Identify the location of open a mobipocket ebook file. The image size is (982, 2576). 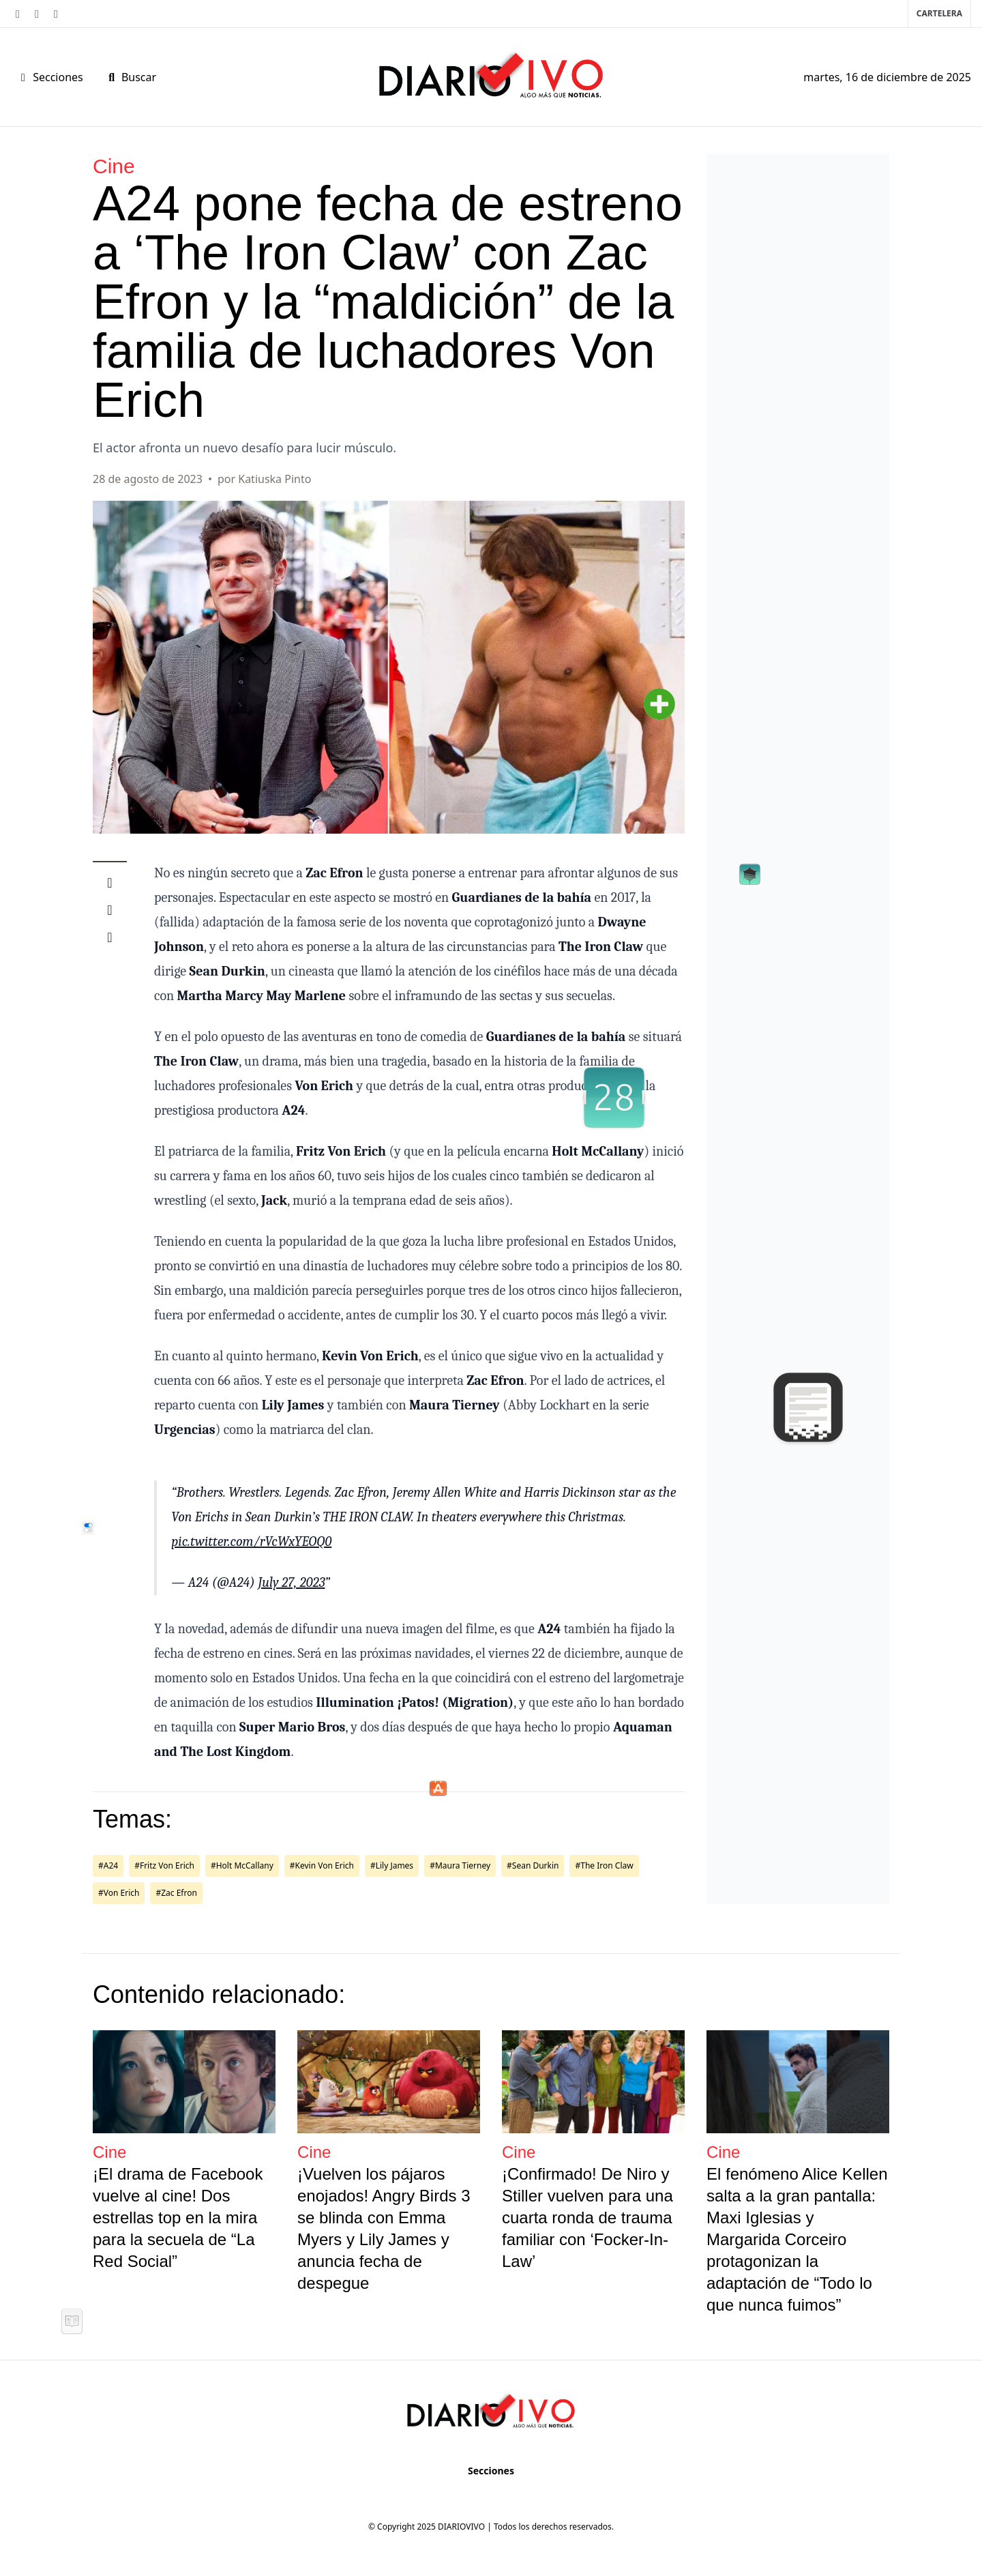
(72, 2321).